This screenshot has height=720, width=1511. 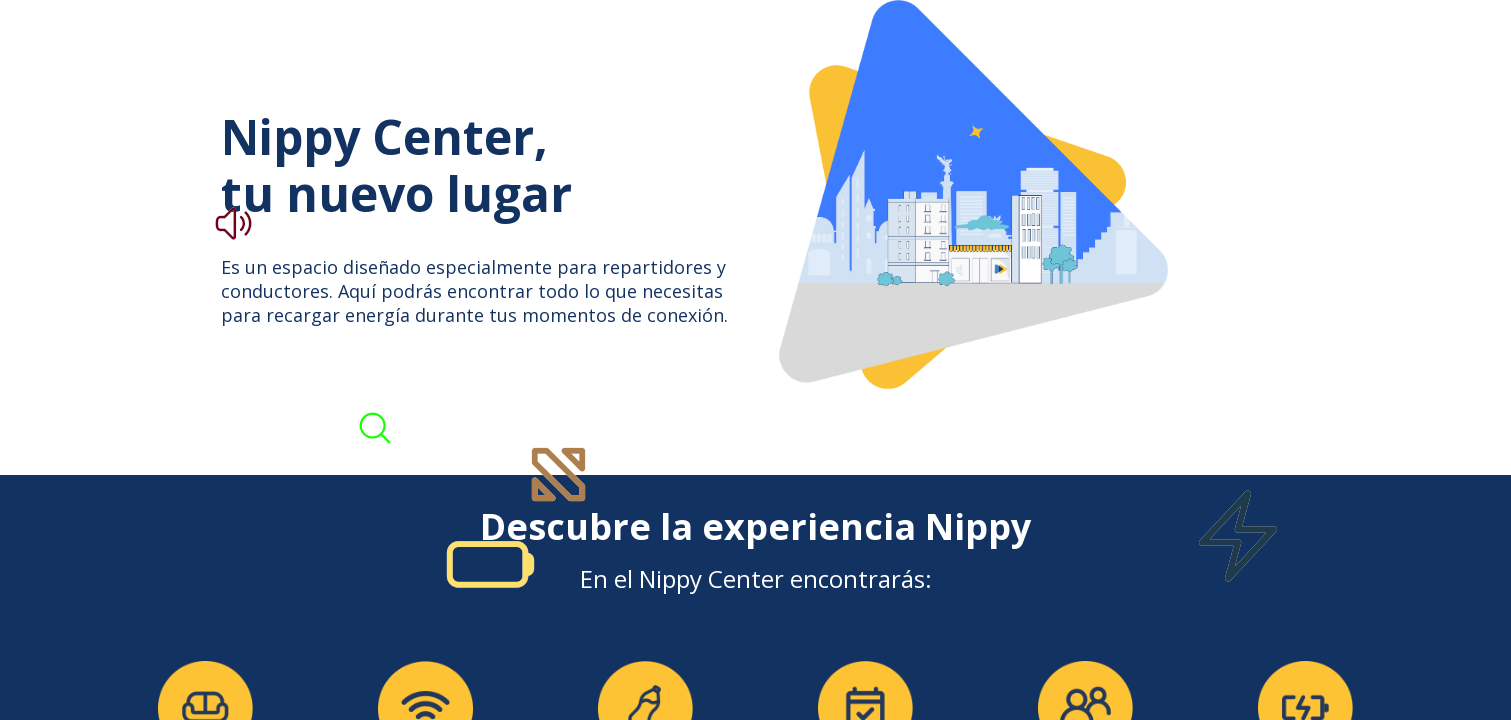 I want to click on adjust volume or sound settings, so click(x=233, y=223).